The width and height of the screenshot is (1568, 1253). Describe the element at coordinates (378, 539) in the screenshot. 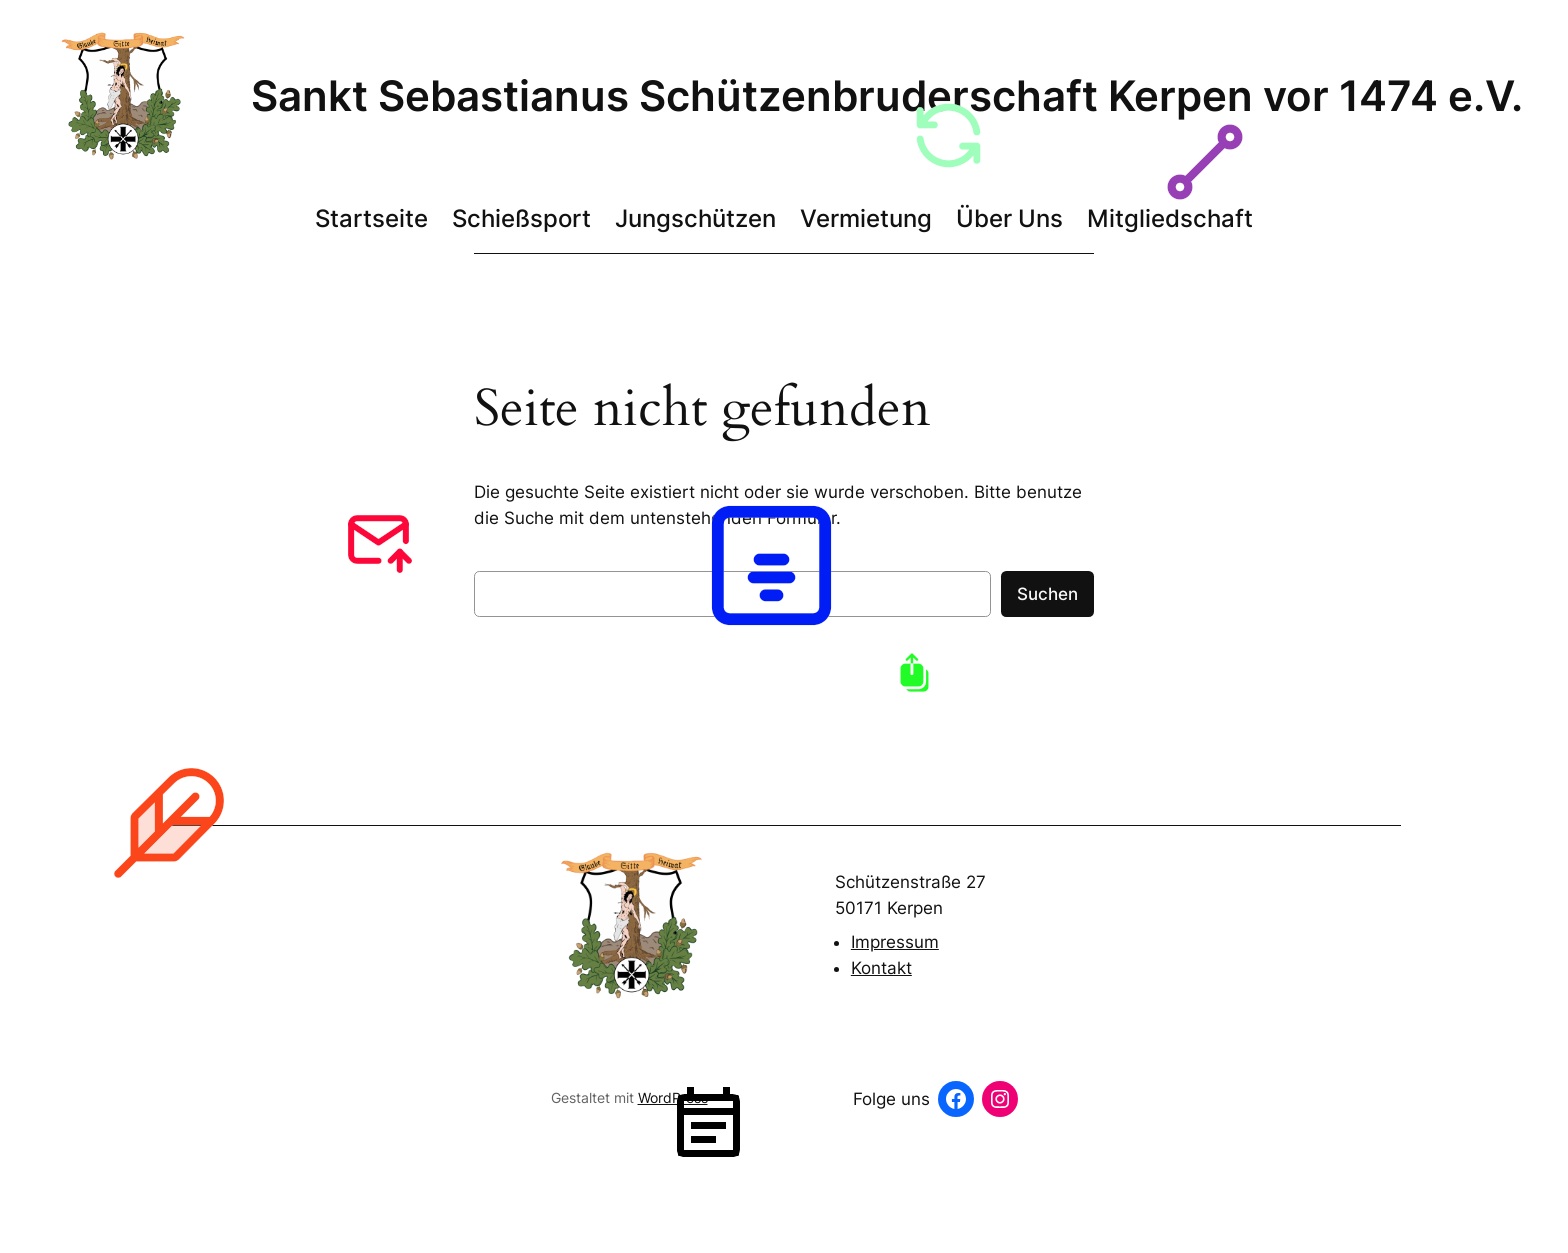

I see `upload or send an email` at that location.